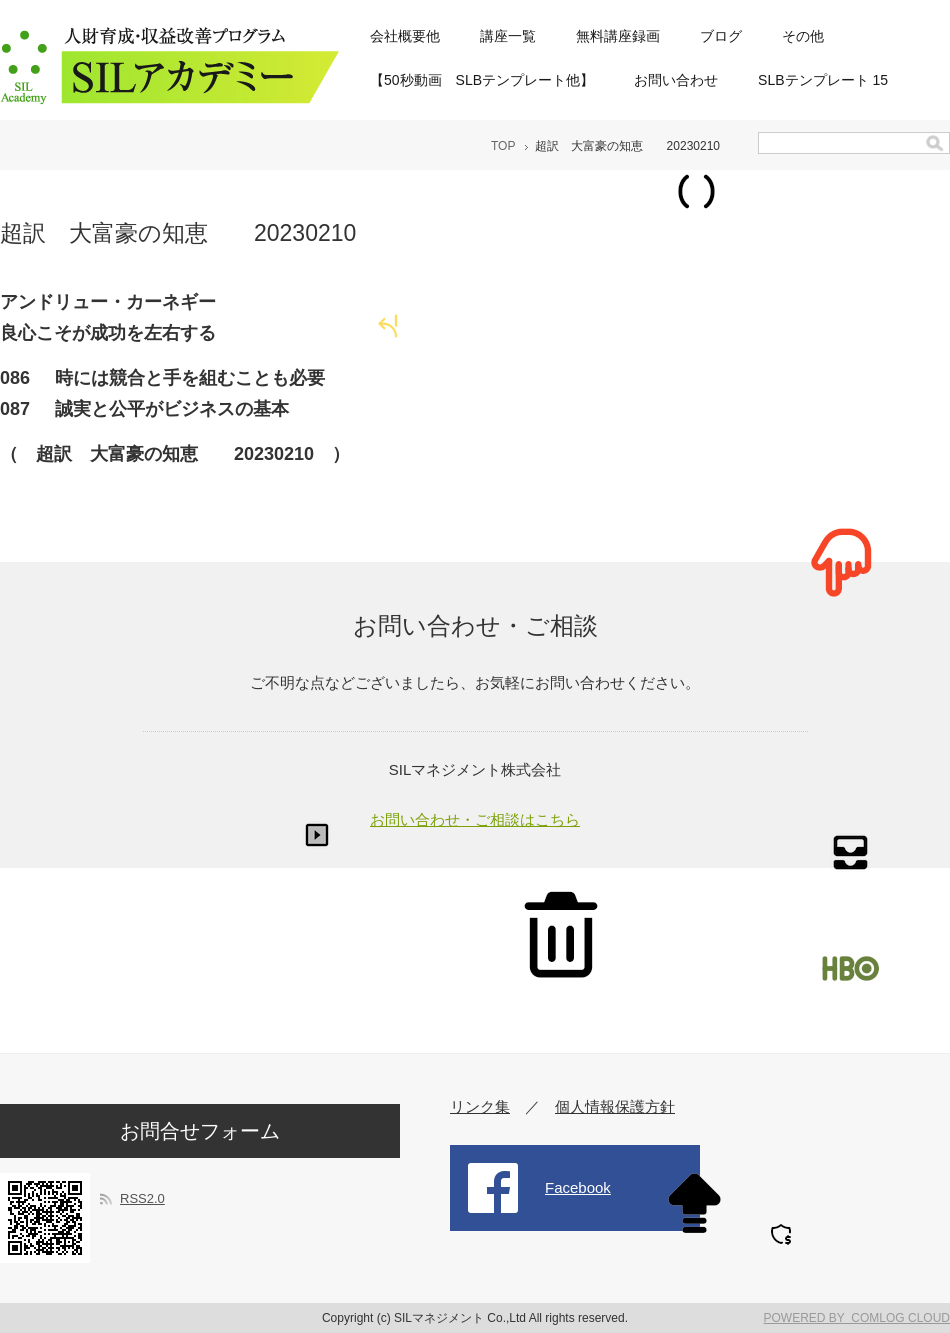 Image resolution: width=950 pixels, height=1333 pixels. Describe the element at coordinates (781, 1234) in the screenshot. I see `access payment protection settings` at that location.